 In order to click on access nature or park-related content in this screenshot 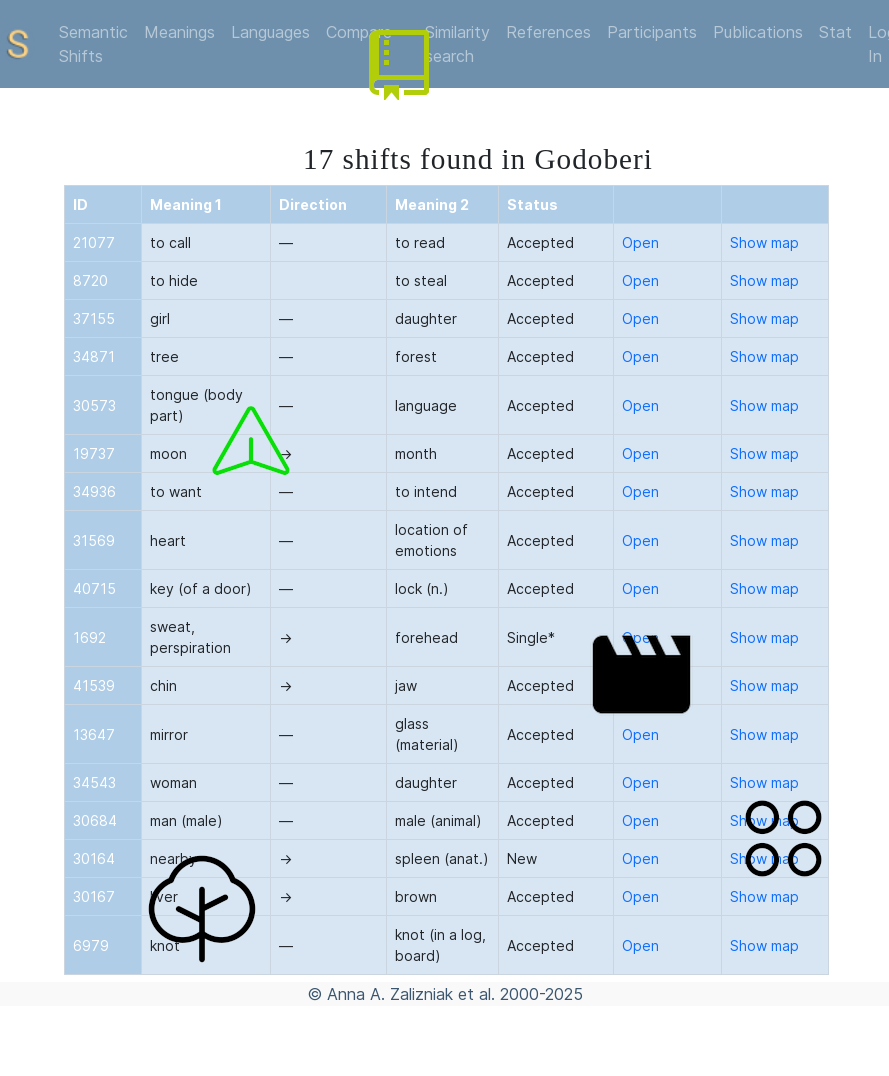, I will do `click(202, 909)`.